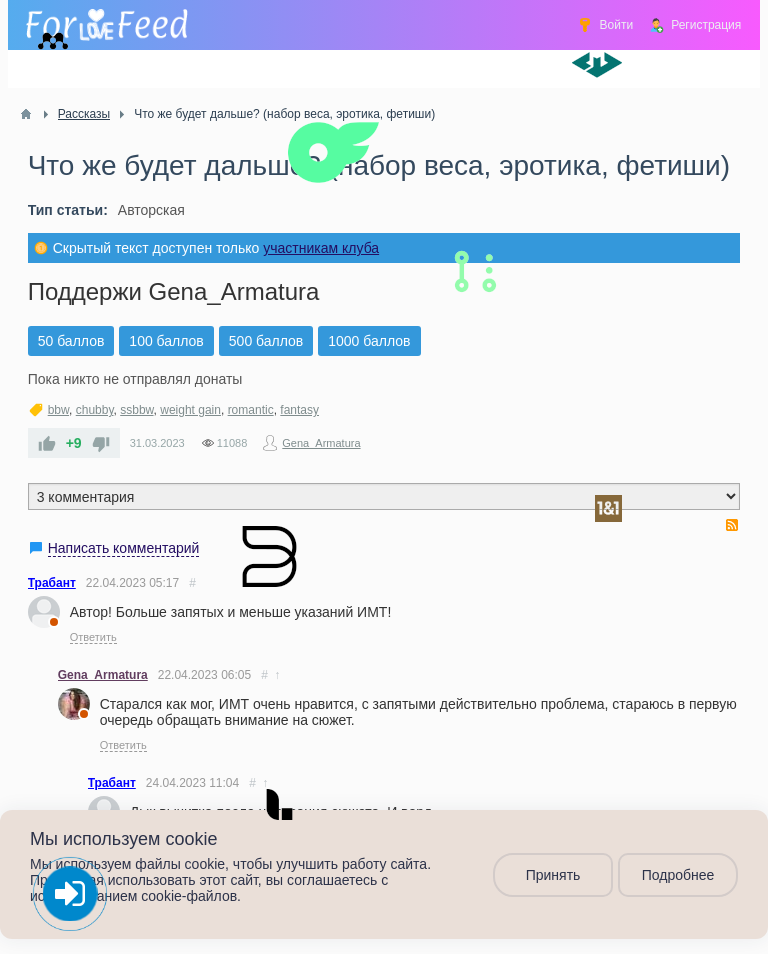  What do you see at coordinates (53, 41) in the screenshot?
I see `open Mendeley reference manager` at bounding box center [53, 41].